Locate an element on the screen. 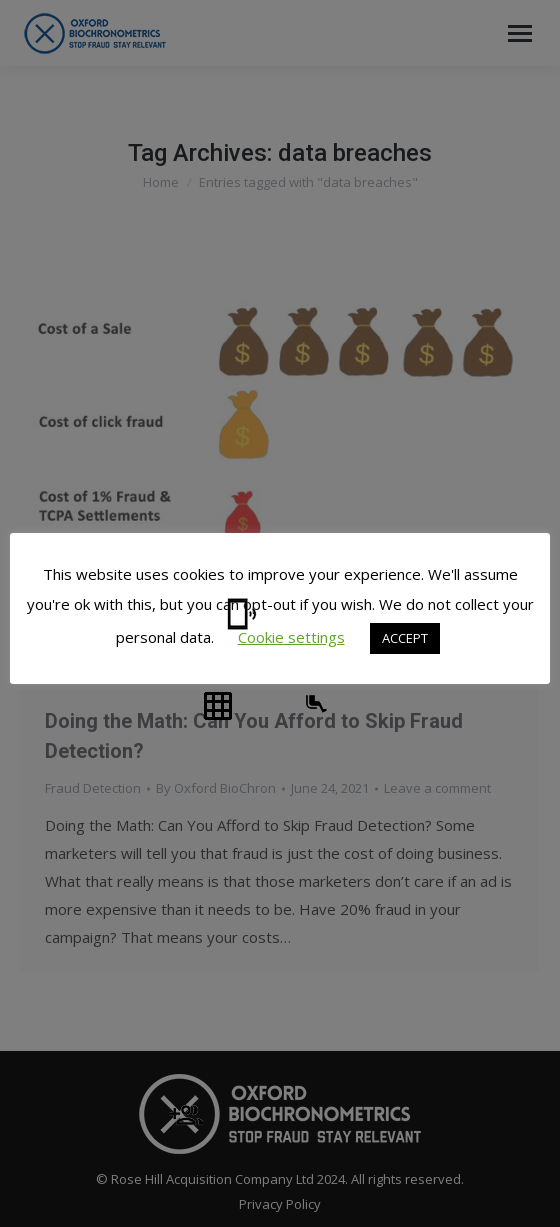  select extra legroom seating option is located at coordinates (316, 704).